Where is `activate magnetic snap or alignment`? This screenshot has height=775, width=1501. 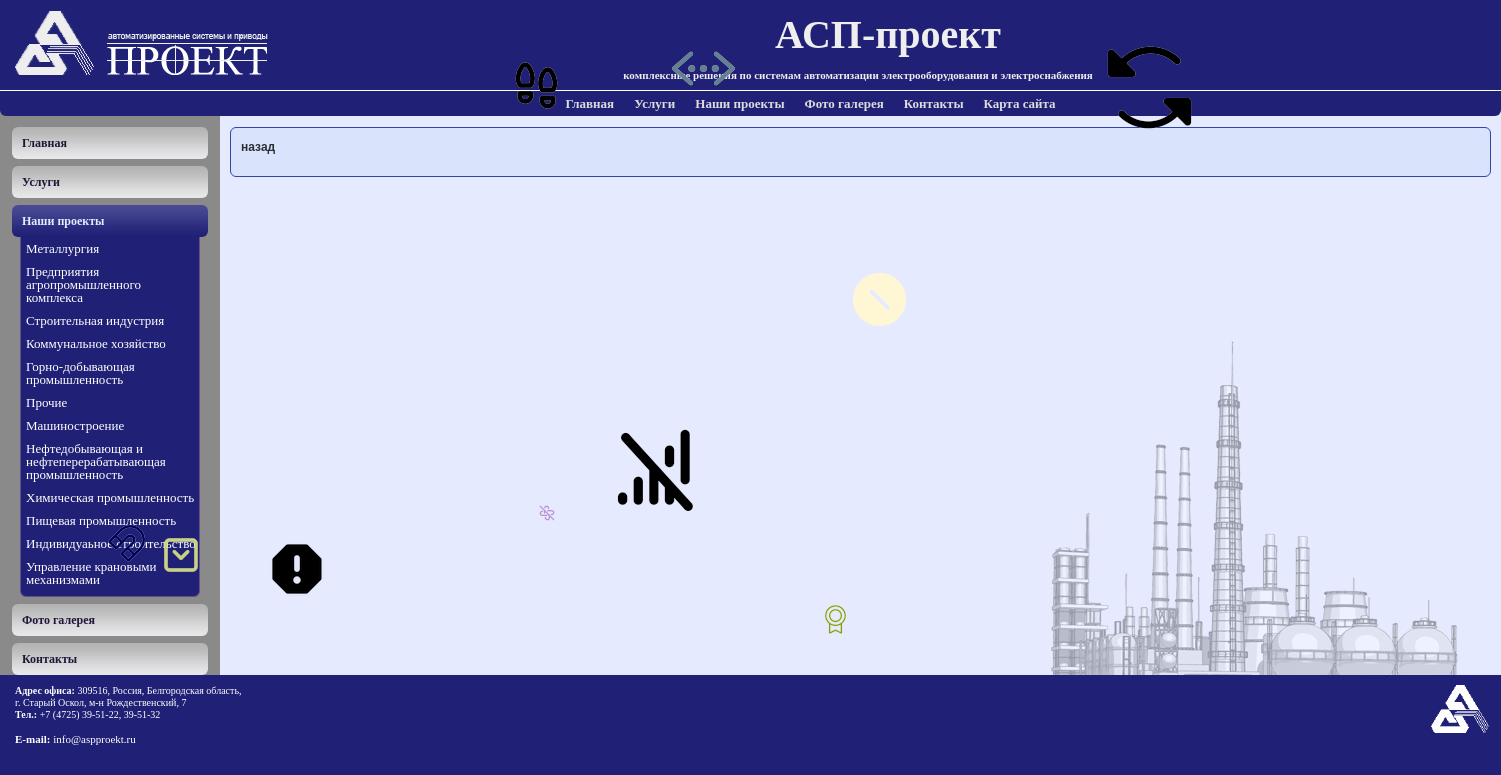 activate magnetic snap or alignment is located at coordinates (127, 542).